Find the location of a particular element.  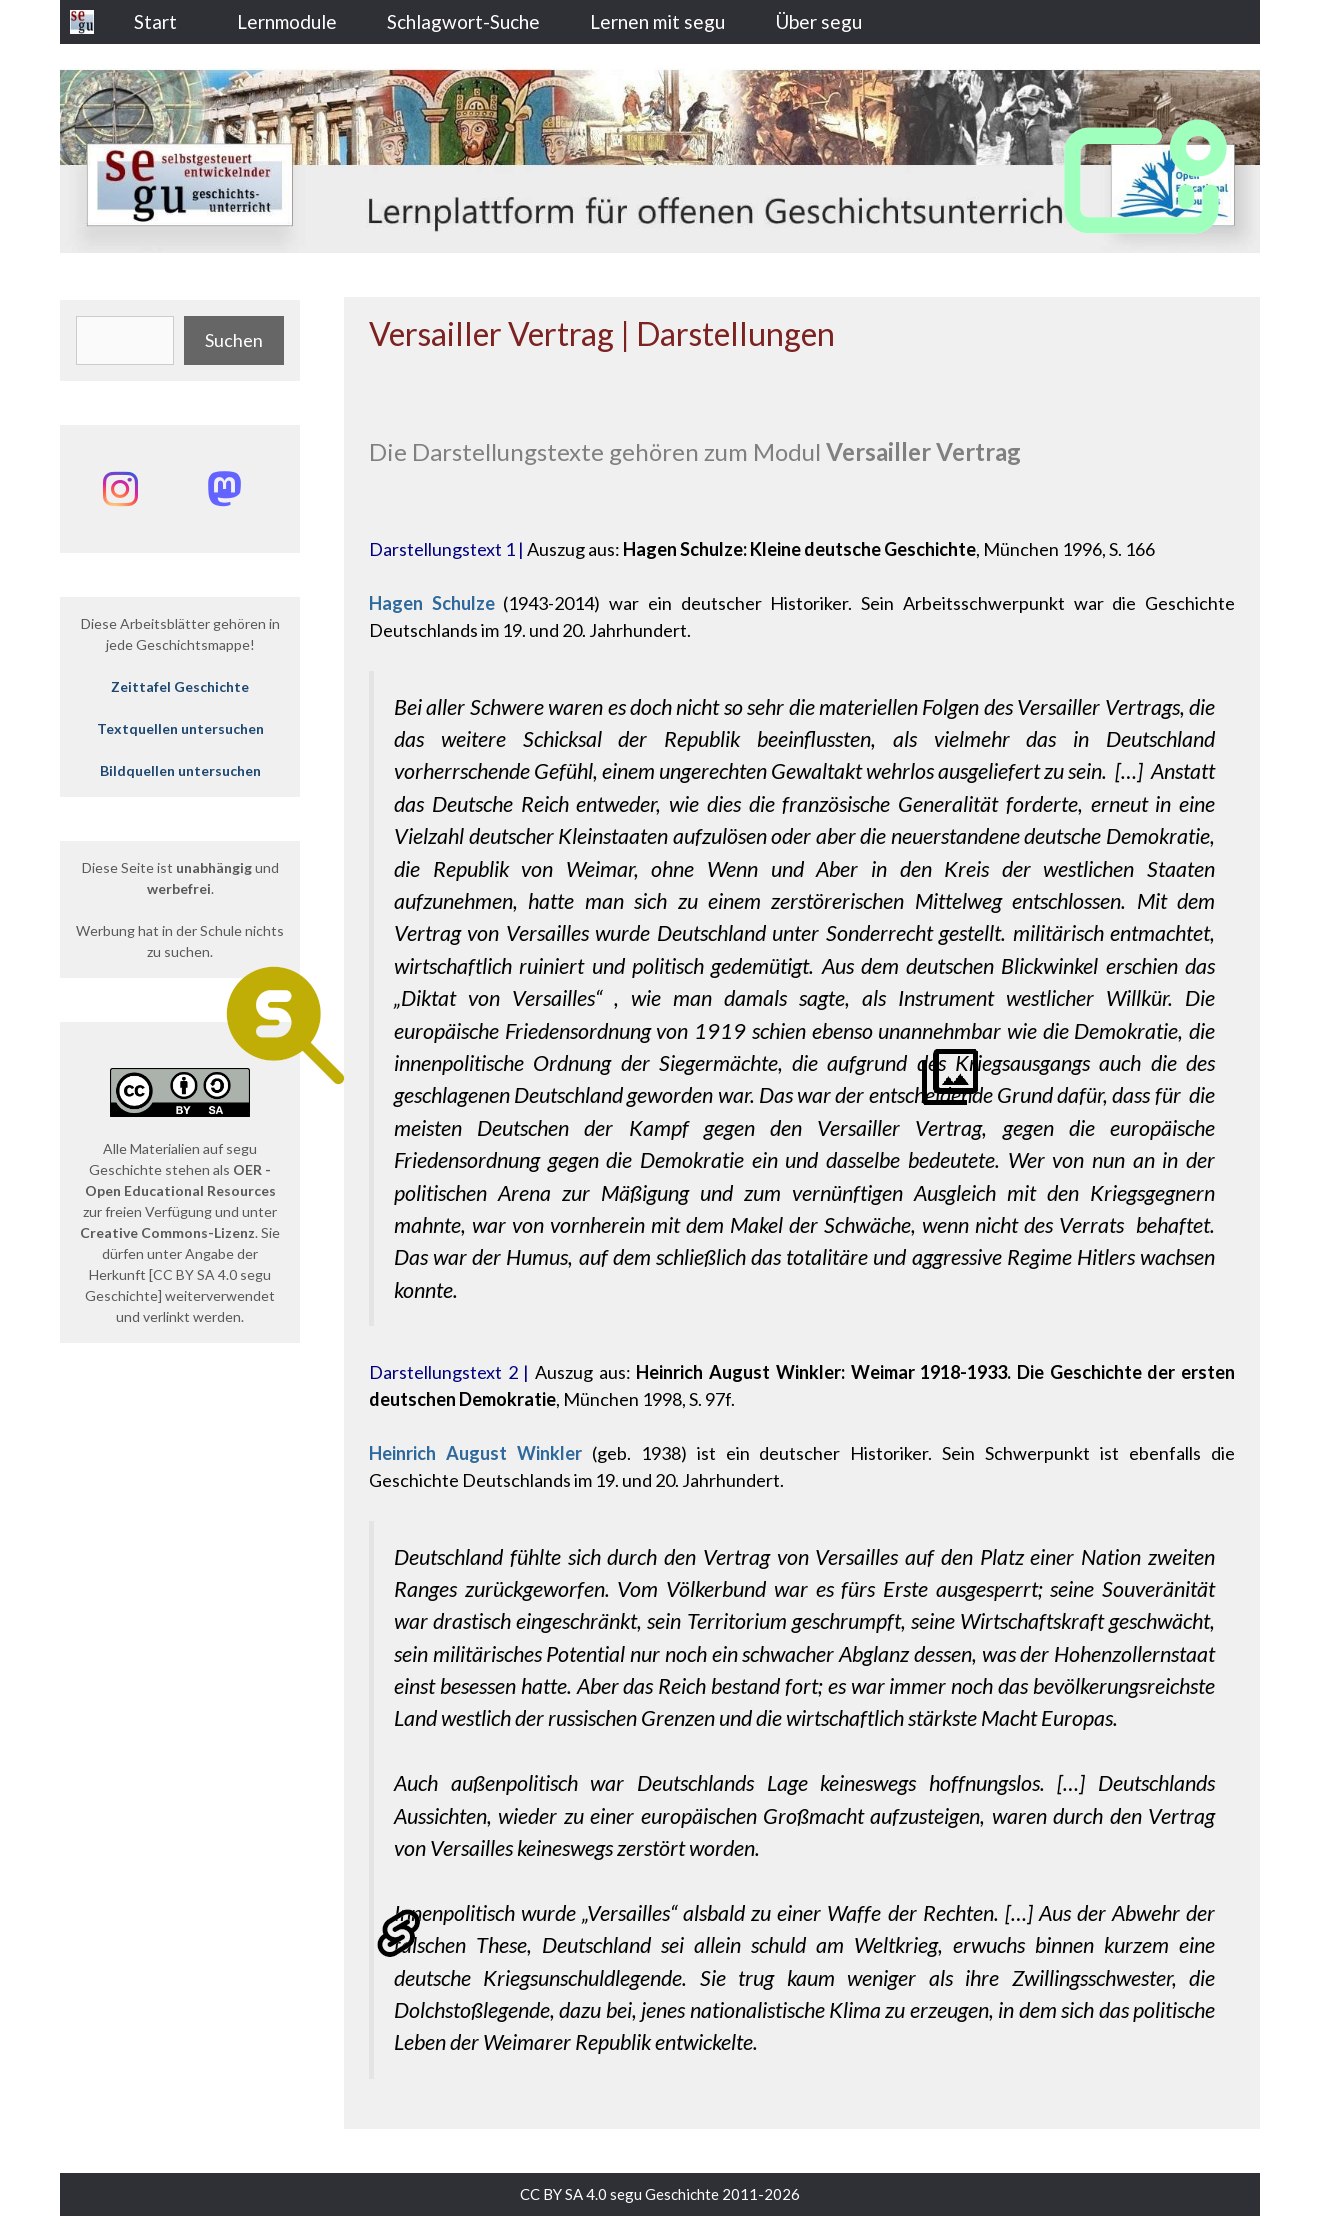

access your photo library is located at coordinates (950, 1077).